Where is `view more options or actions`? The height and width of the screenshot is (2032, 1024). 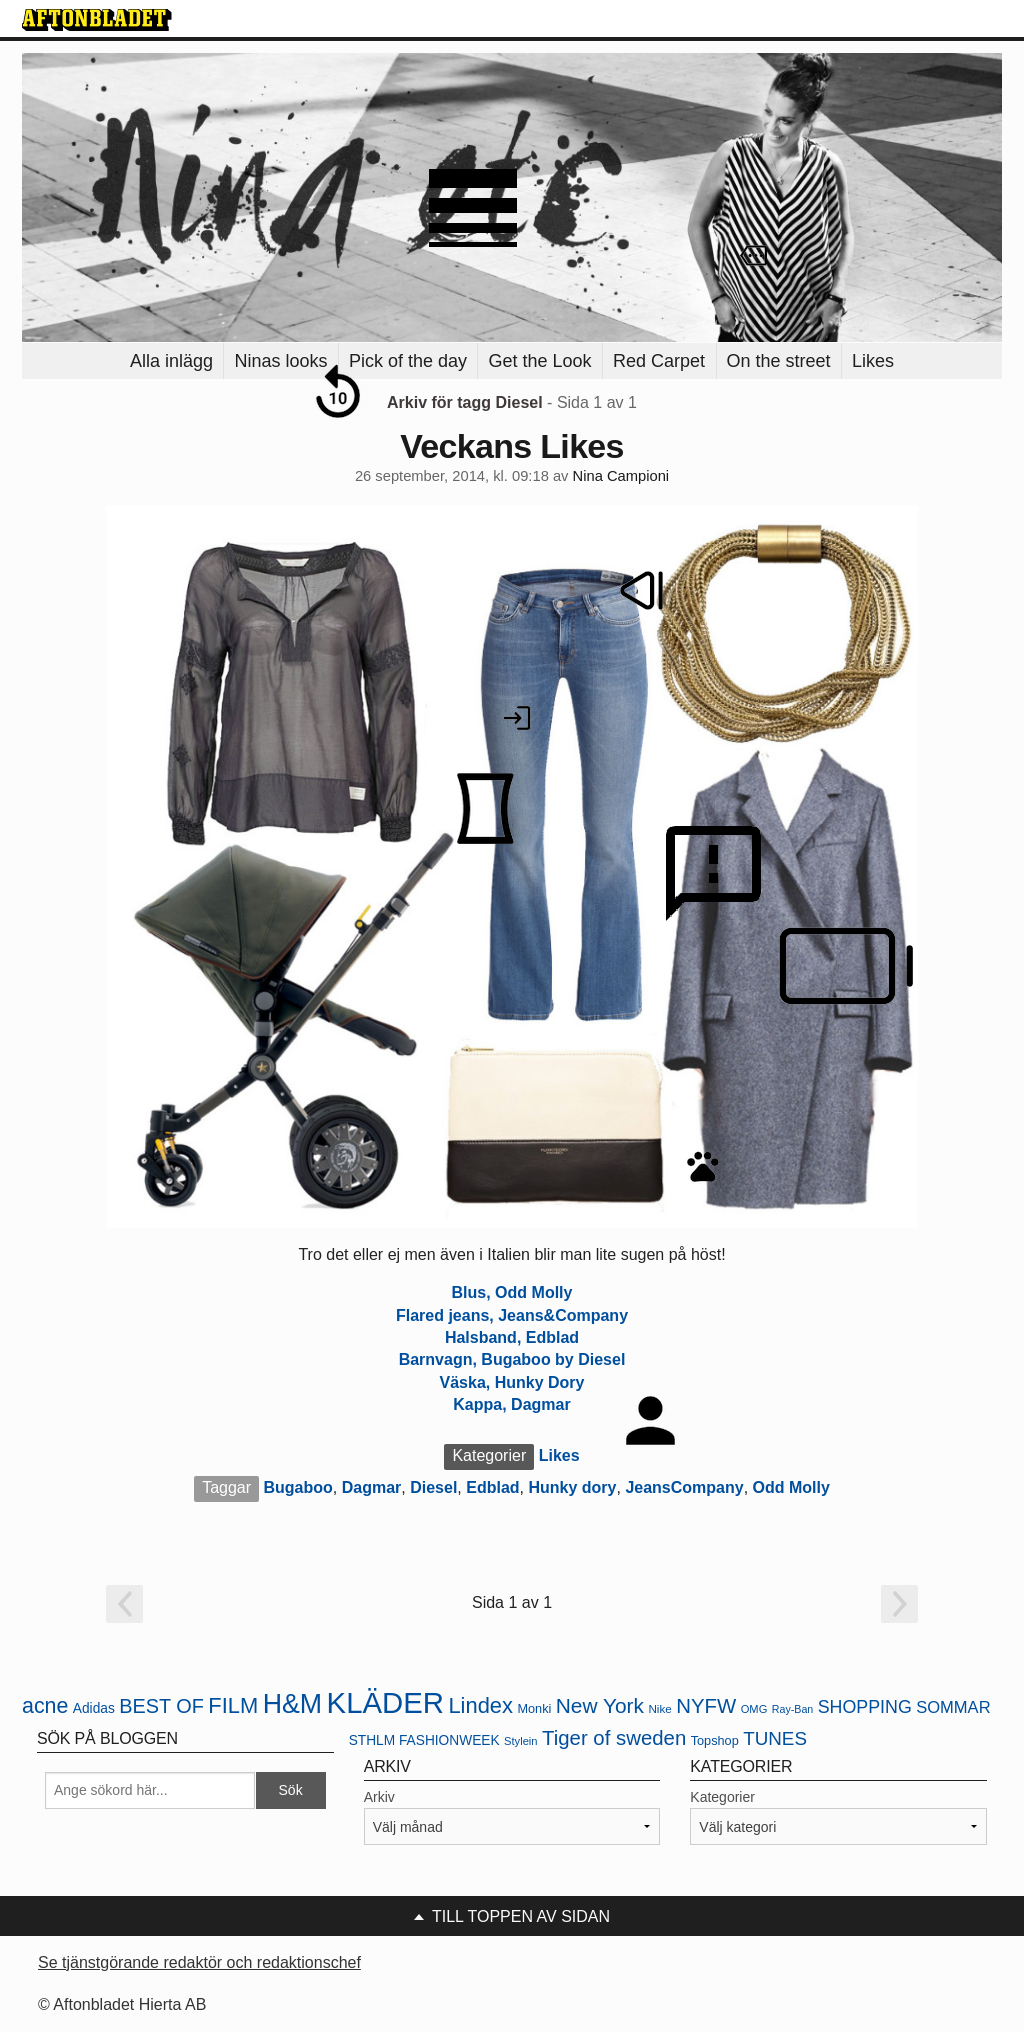
view more options or actions is located at coordinates (753, 255).